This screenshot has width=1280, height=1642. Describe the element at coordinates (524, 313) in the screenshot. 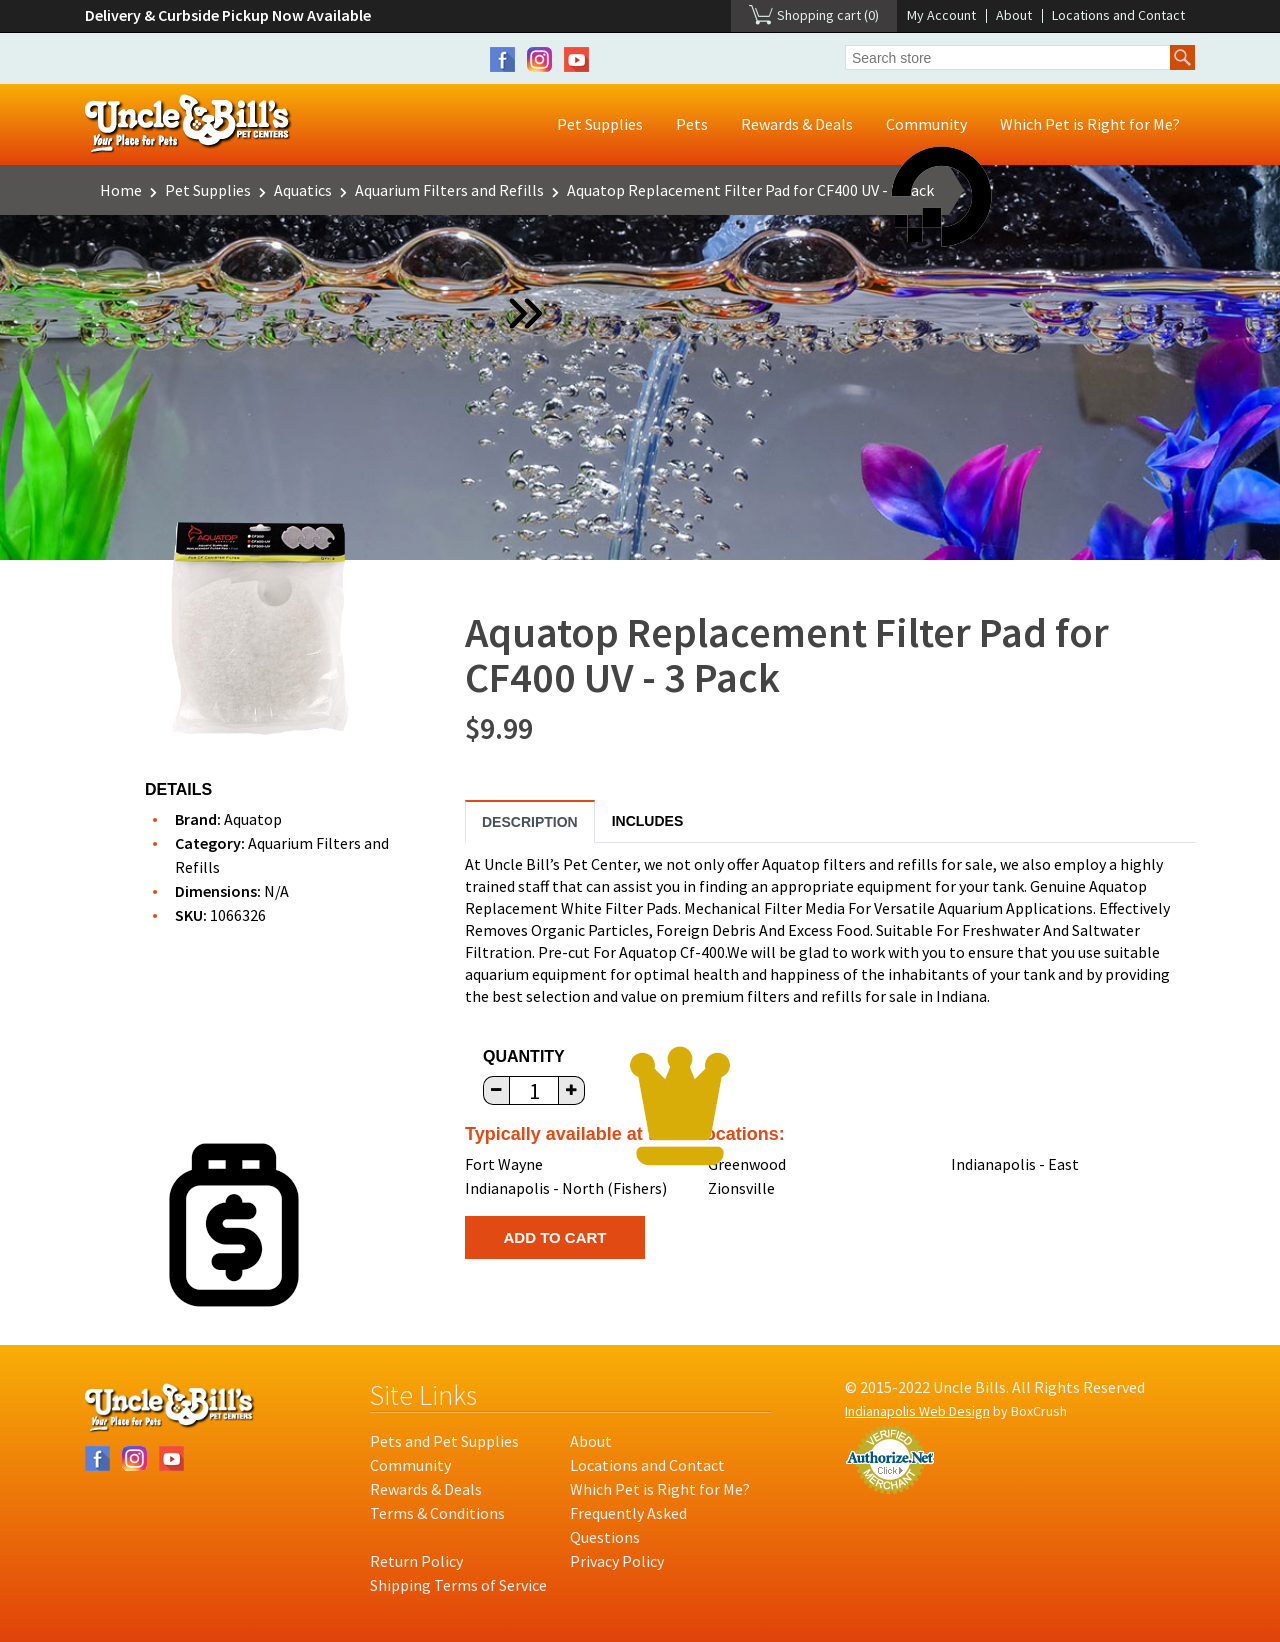

I see `skip forward or advance to the next item` at that location.